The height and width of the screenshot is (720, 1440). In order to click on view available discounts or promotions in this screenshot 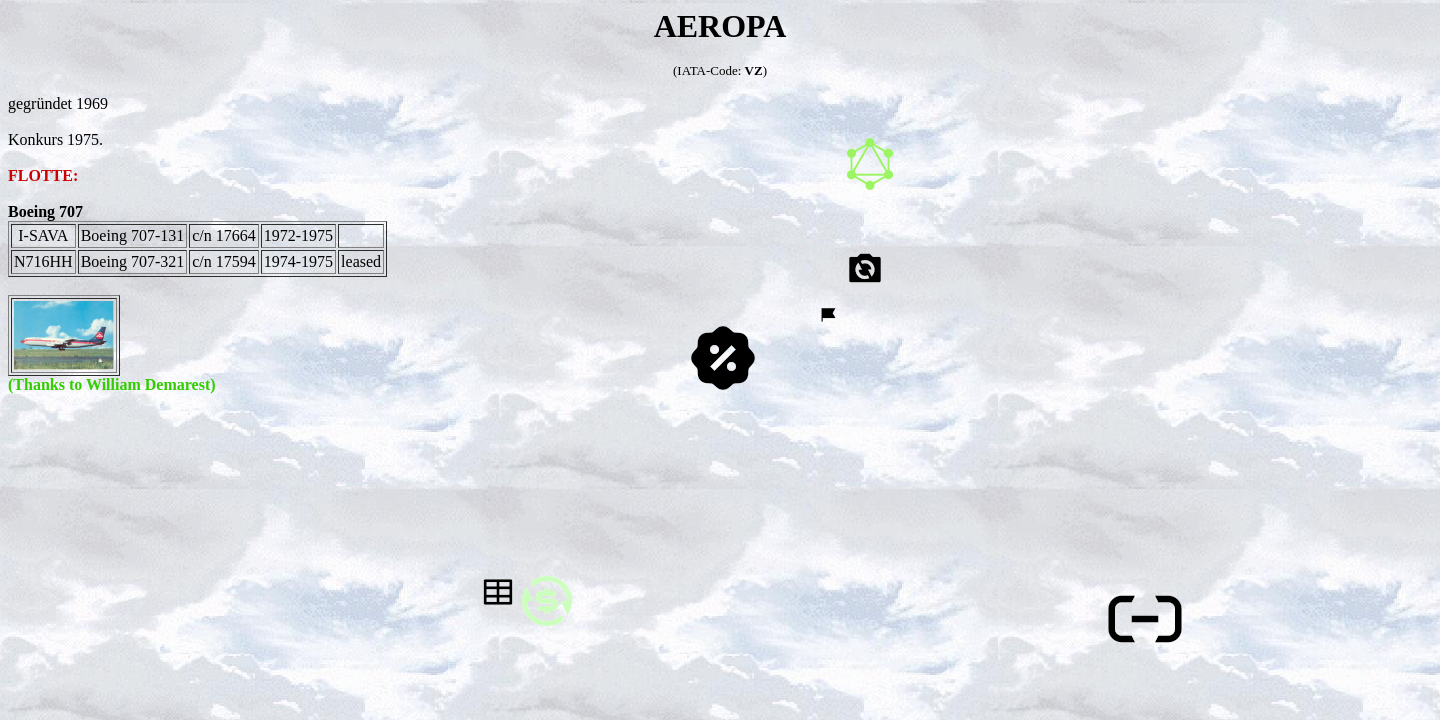, I will do `click(723, 358)`.